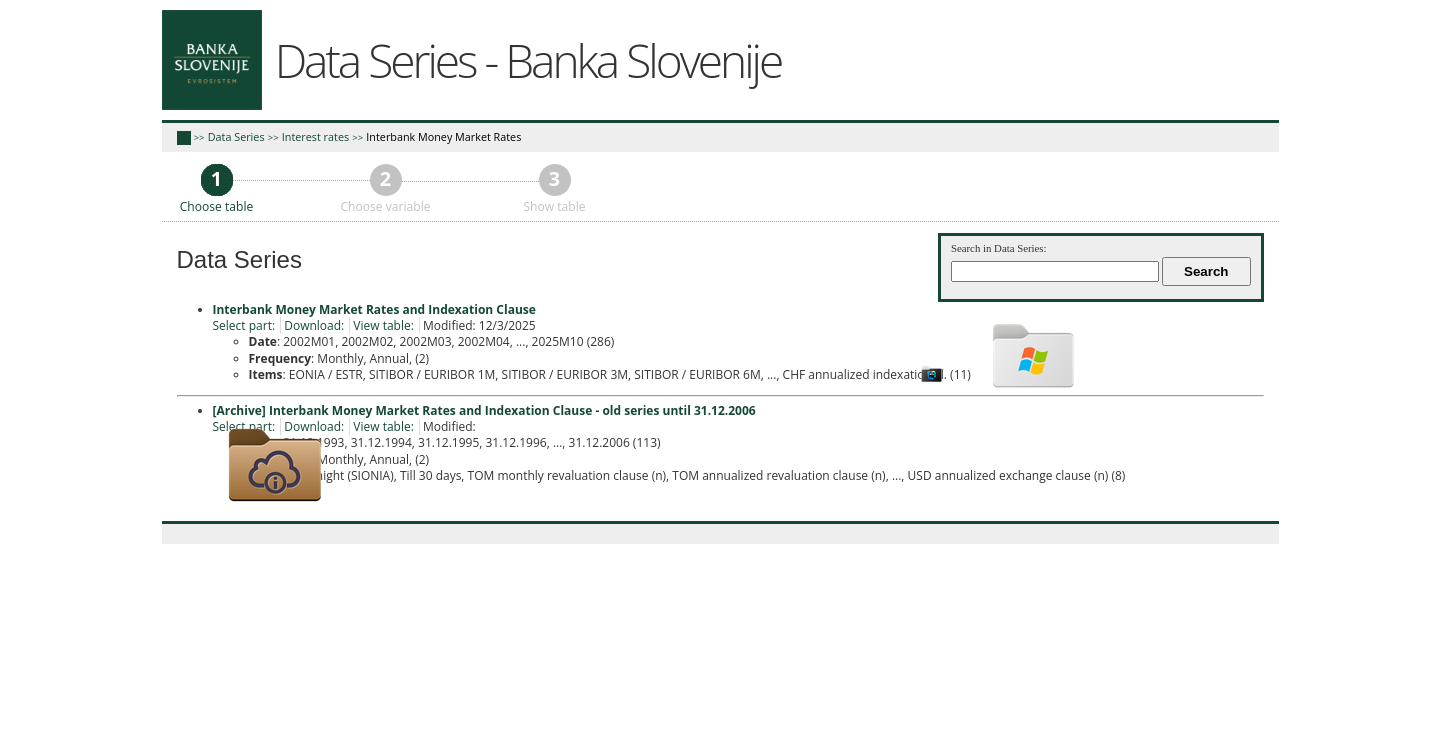  I want to click on open windows 7 system files folder, so click(1033, 358).